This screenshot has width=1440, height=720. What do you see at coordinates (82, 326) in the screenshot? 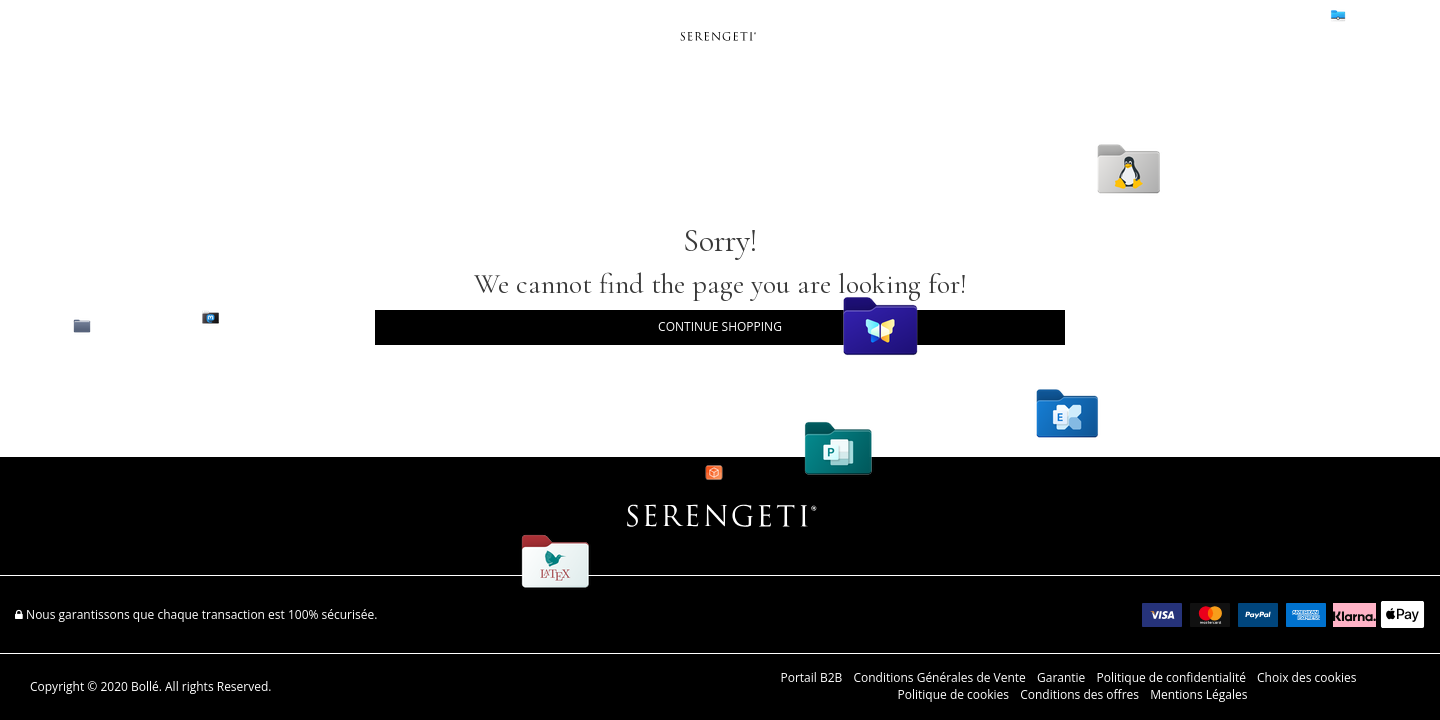
I see `open folder to view contents` at bounding box center [82, 326].